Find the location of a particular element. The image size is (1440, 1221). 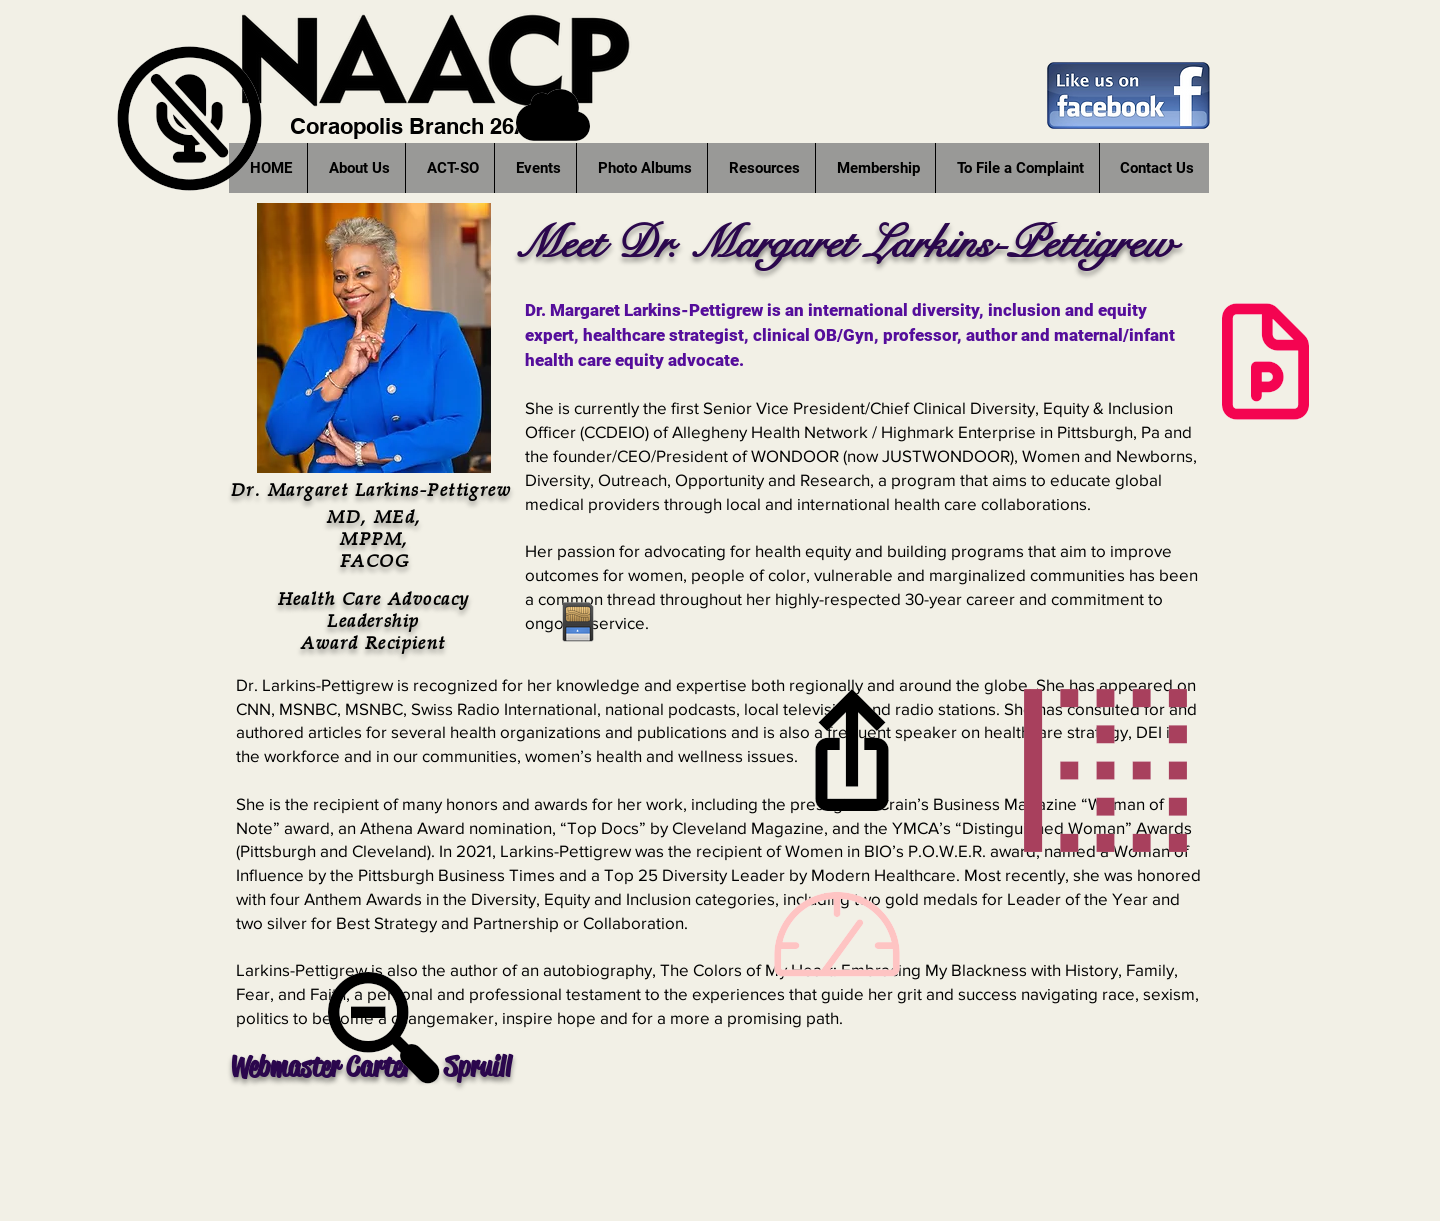

share this content is located at coordinates (852, 750).